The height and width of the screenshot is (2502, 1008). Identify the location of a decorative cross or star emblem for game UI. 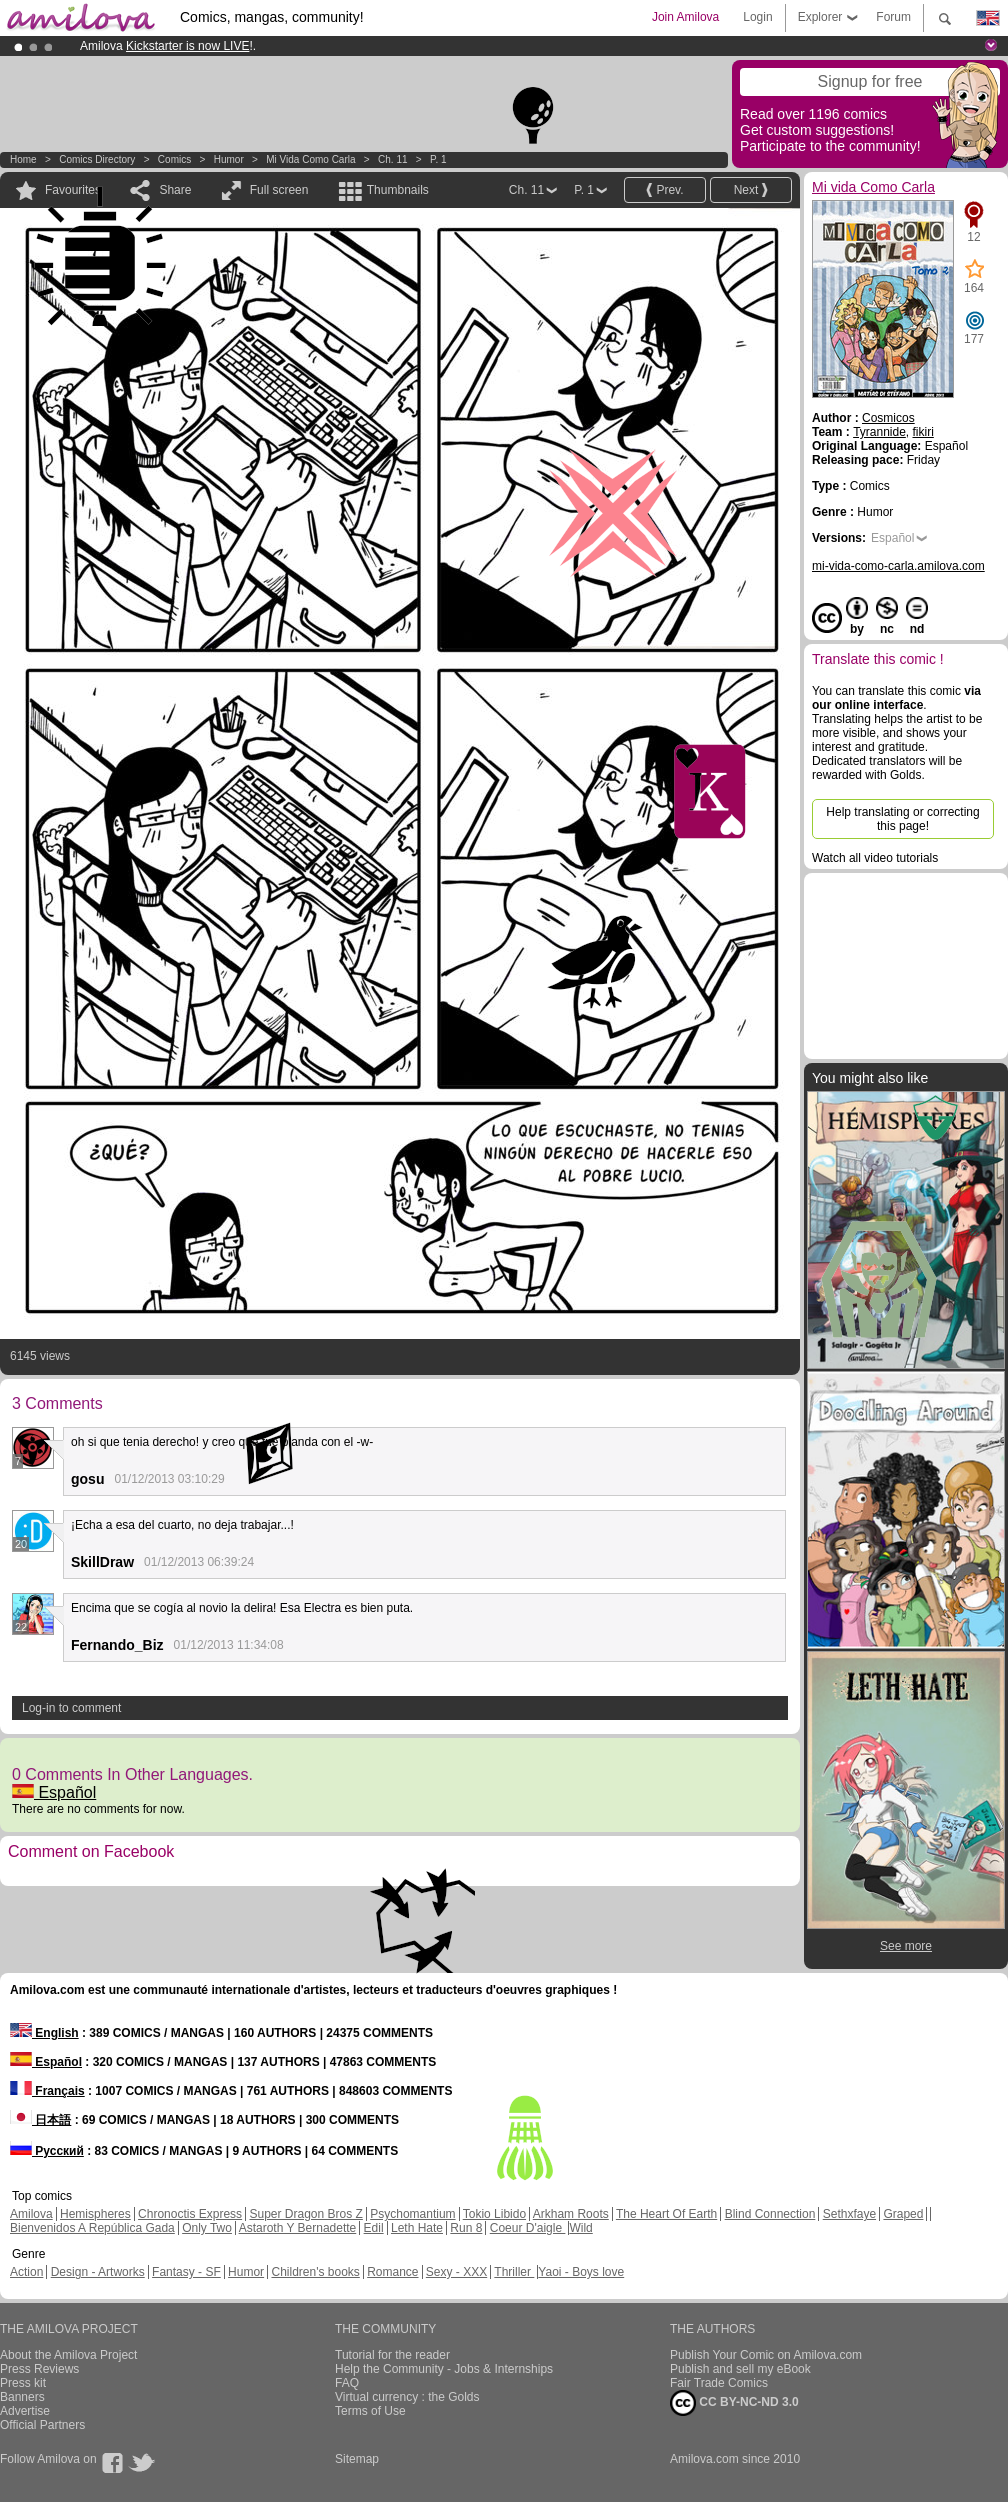
(612, 513).